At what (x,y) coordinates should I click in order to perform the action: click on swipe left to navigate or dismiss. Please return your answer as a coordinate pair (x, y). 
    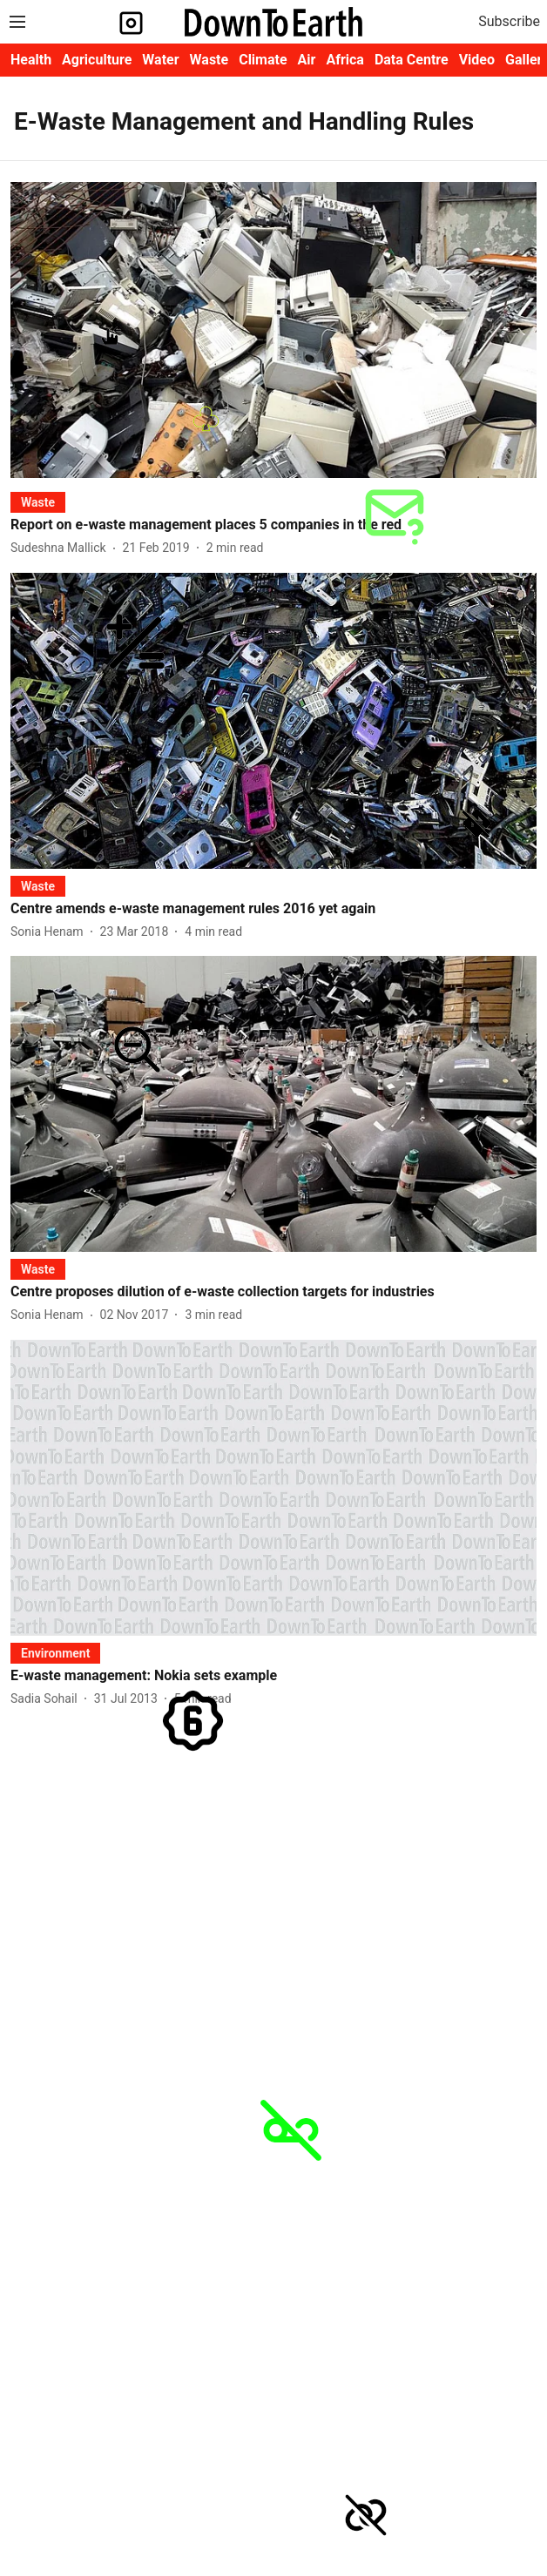
    Looking at the image, I should click on (110, 336).